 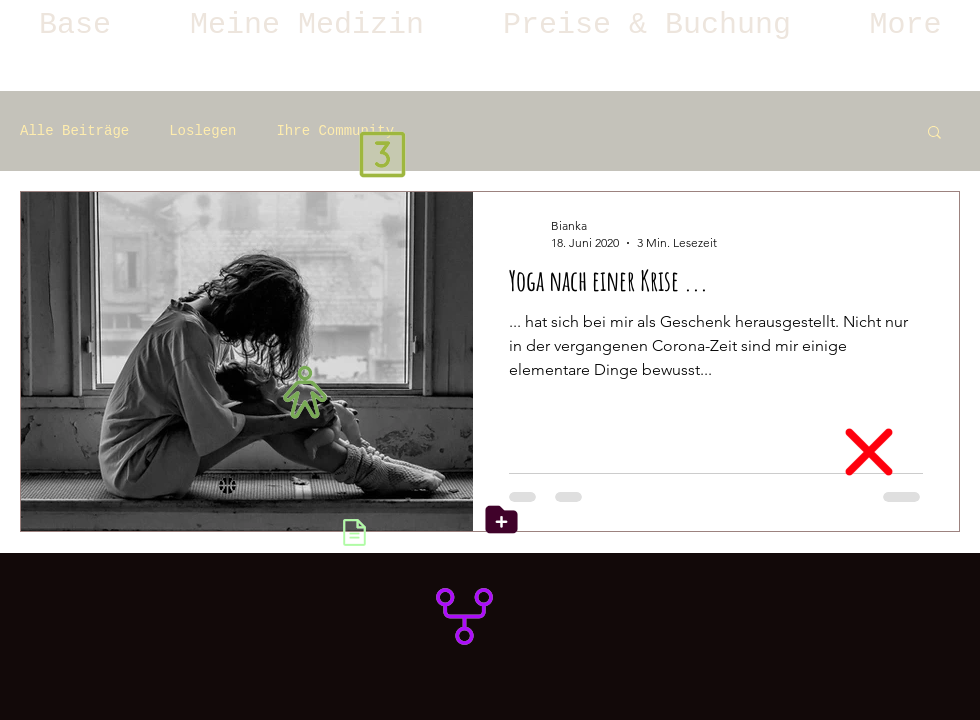 I want to click on view document or text file, so click(x=354, y=532).